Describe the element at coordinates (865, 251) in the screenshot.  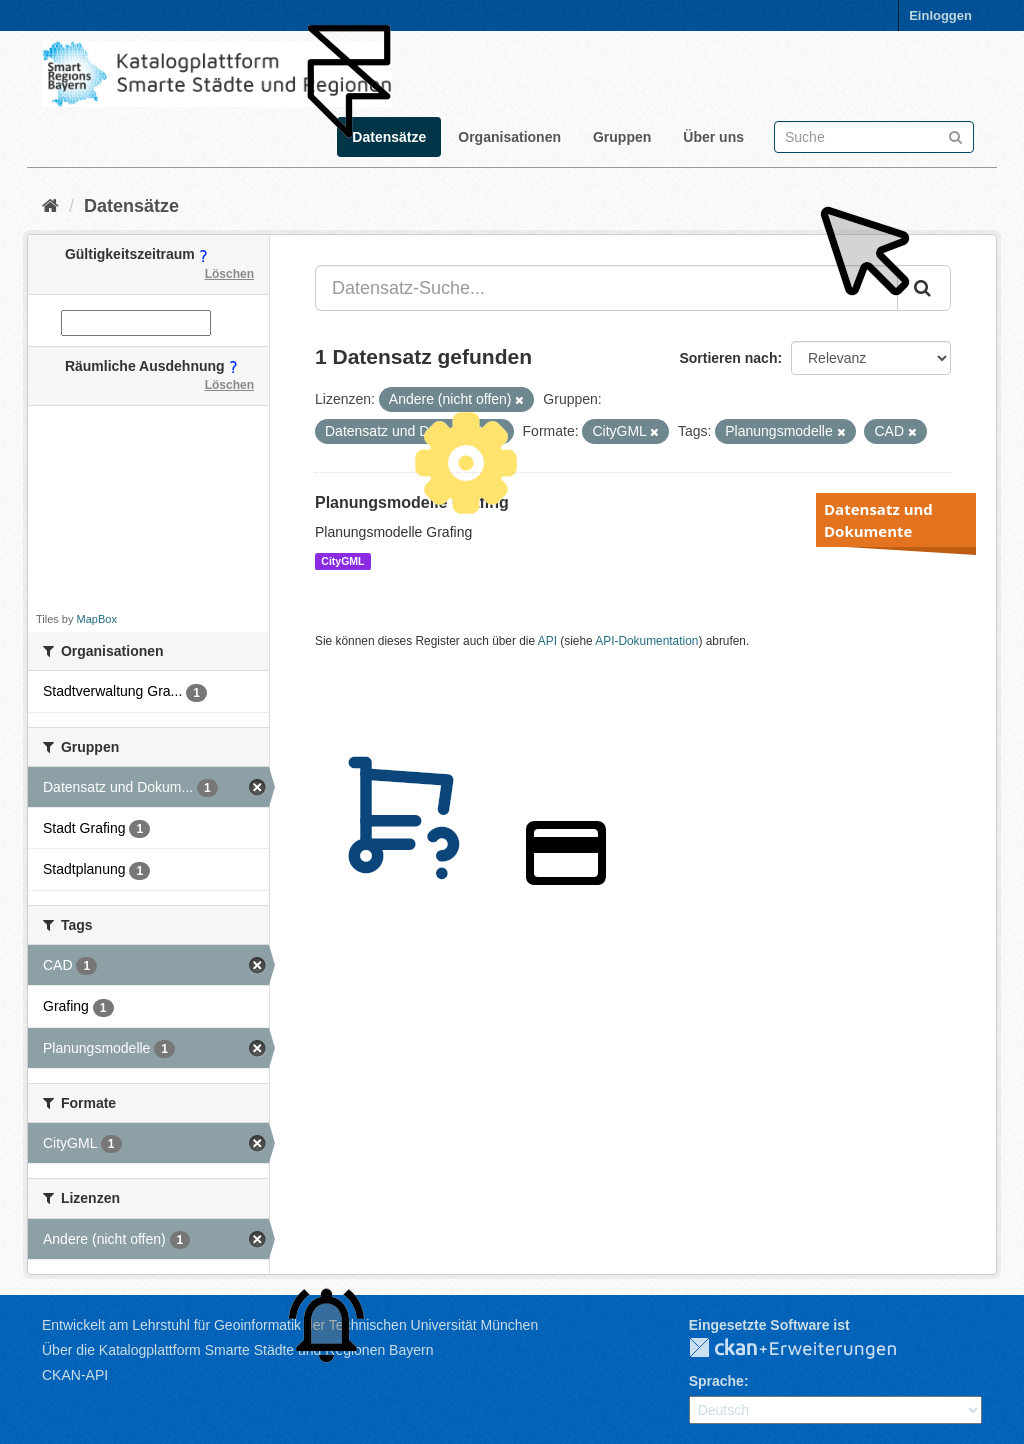
I see `mouse cursor pointer` at that location.